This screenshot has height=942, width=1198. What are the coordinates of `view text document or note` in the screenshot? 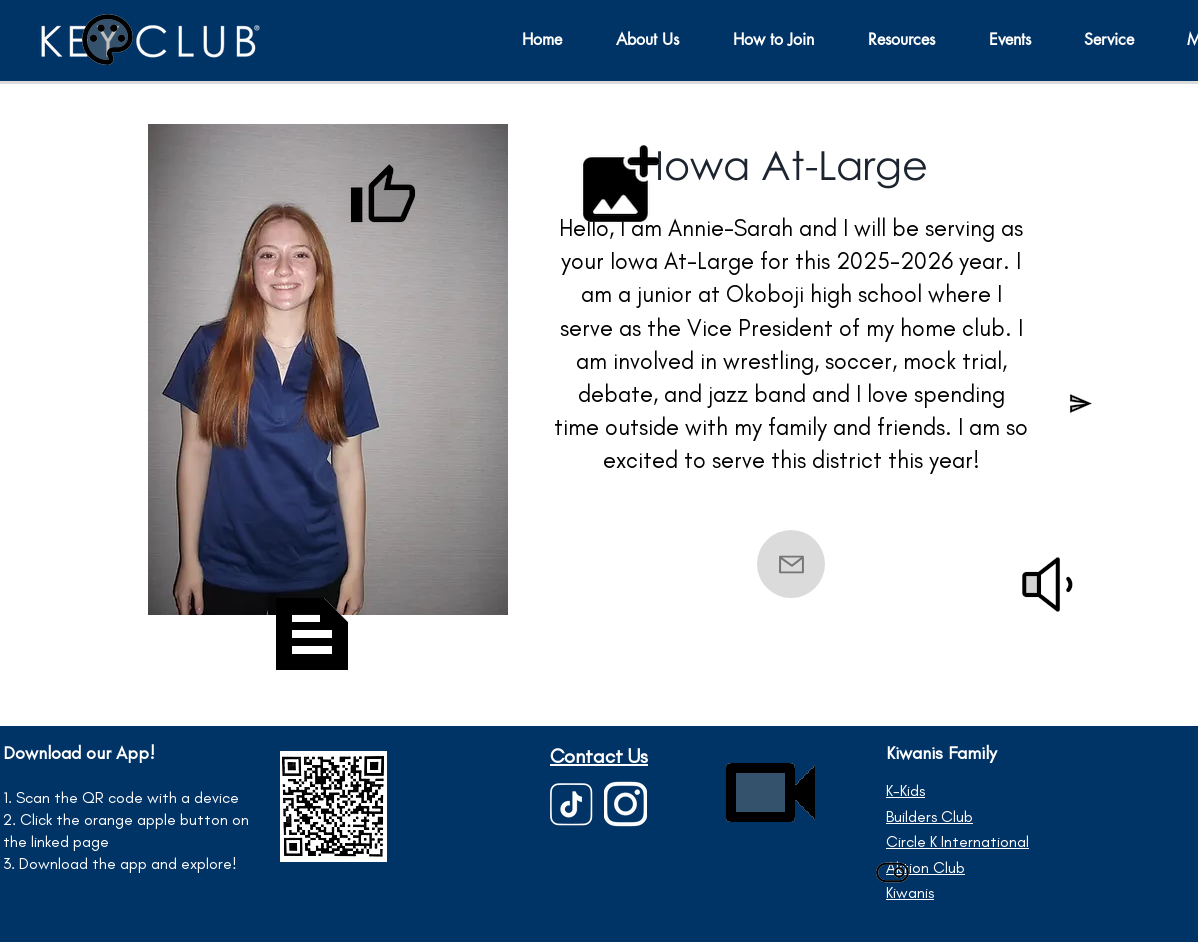 It's located at (312, 634).